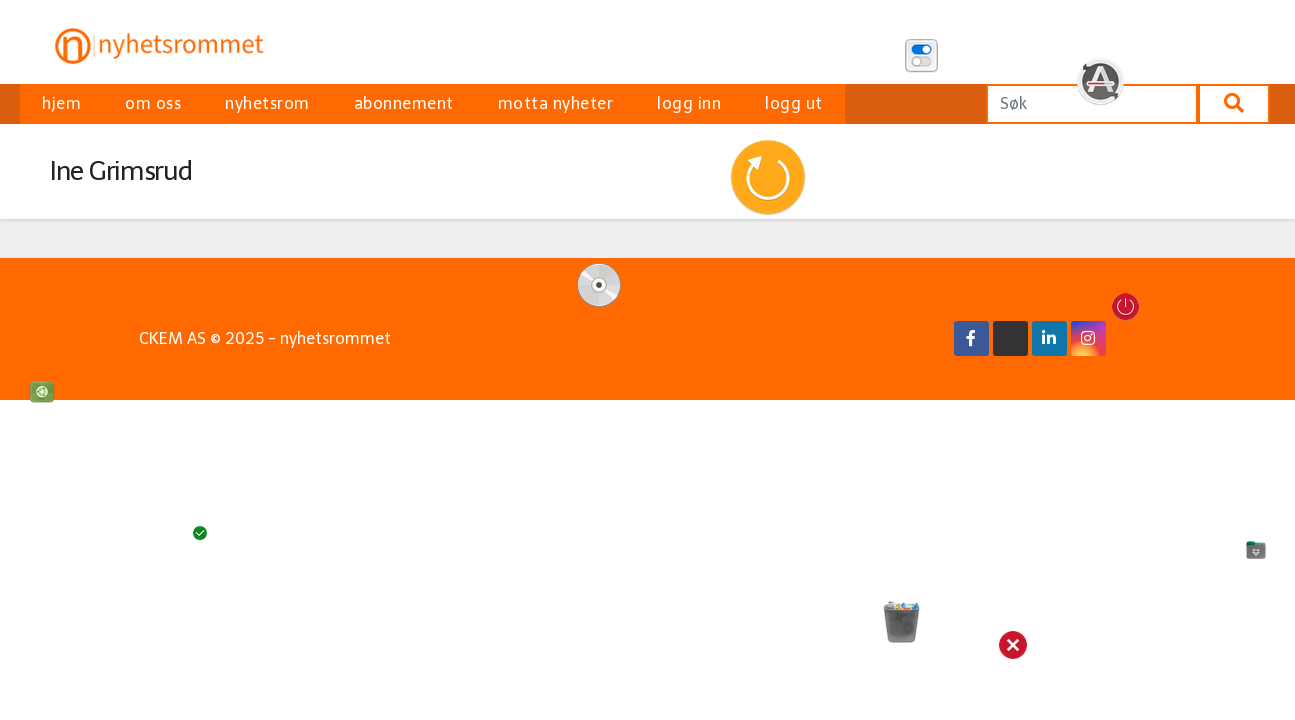 The width and height of the screenshot is (1295, 720). I want to click on reboot or restart the system, so click(768, 177).